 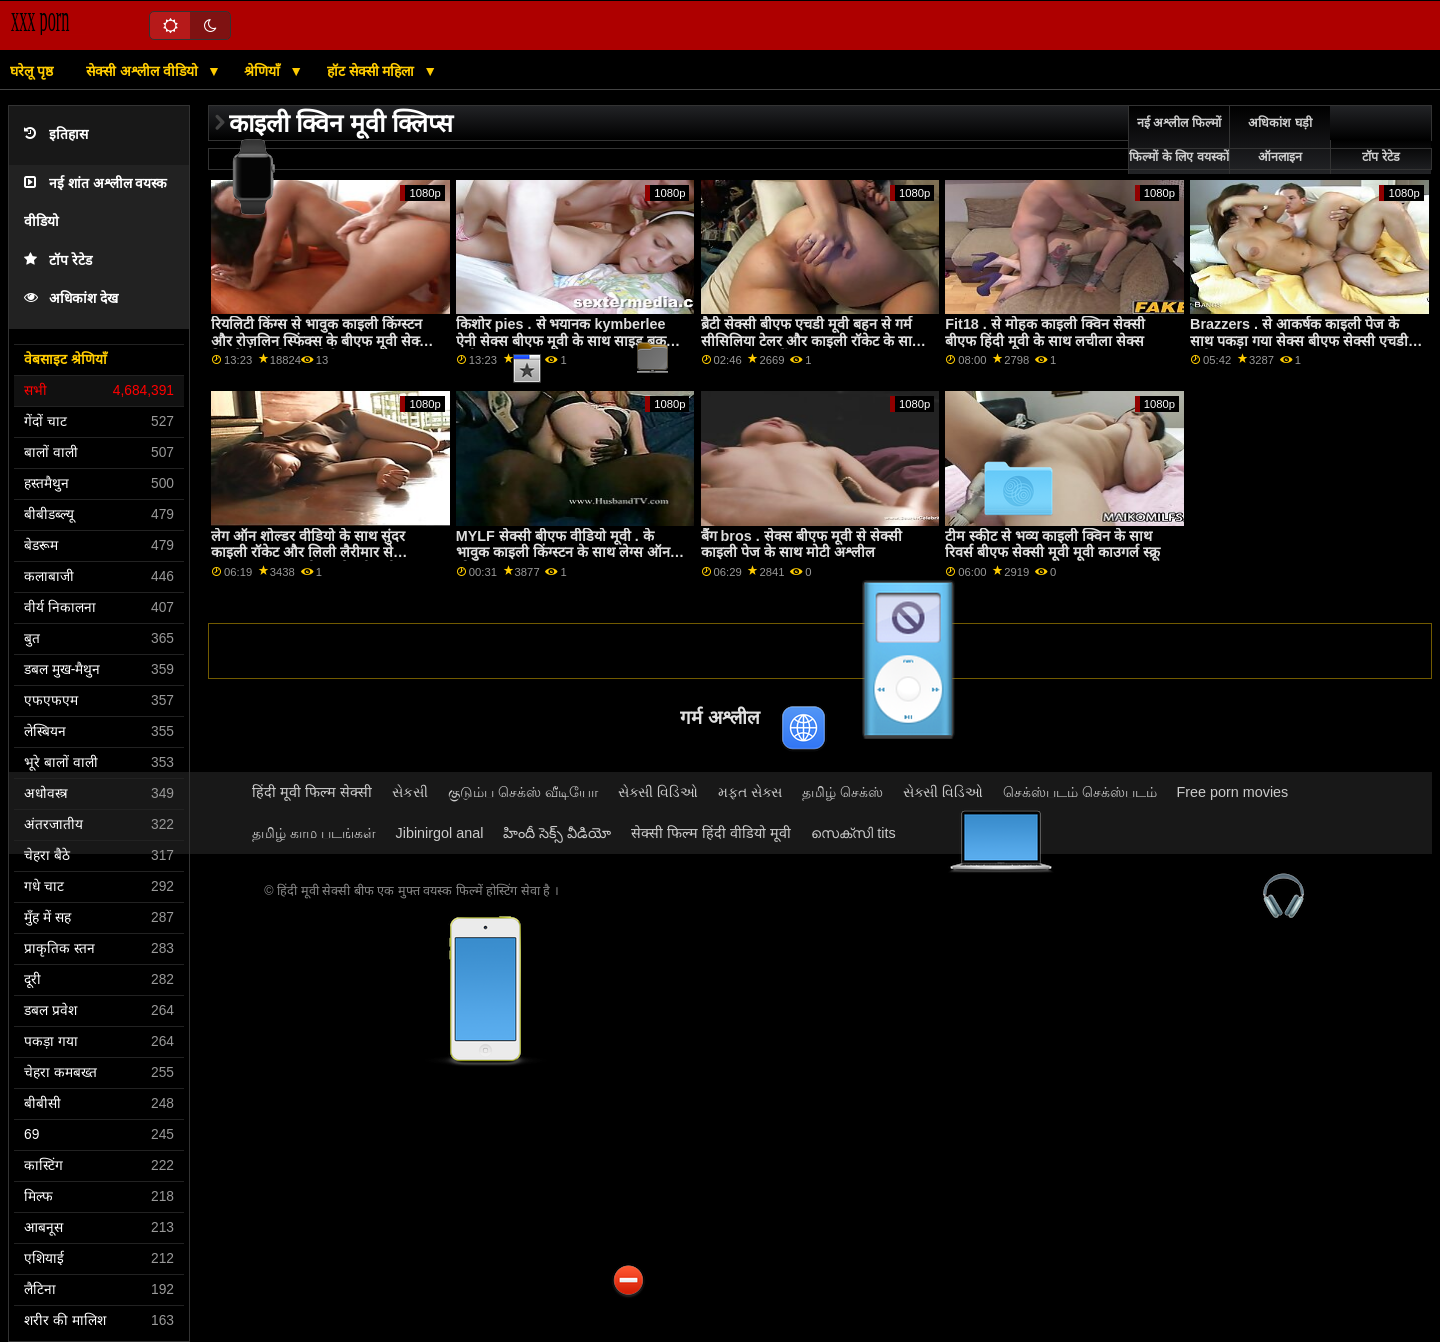 What do you see at coordinates (803, 728) in the screenshot?
I see `open language & region settings` at bounding box center [803, 728].